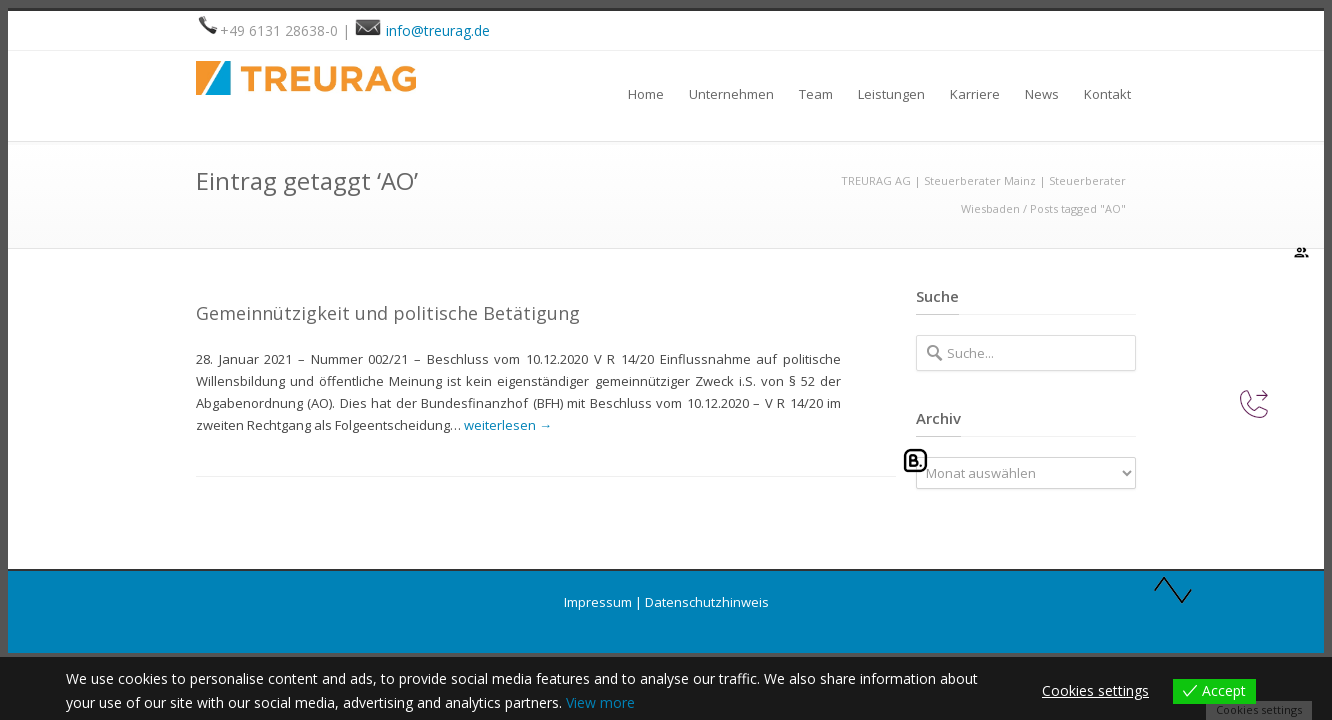  I want to click on transfer an active call, so click(1254, 403).